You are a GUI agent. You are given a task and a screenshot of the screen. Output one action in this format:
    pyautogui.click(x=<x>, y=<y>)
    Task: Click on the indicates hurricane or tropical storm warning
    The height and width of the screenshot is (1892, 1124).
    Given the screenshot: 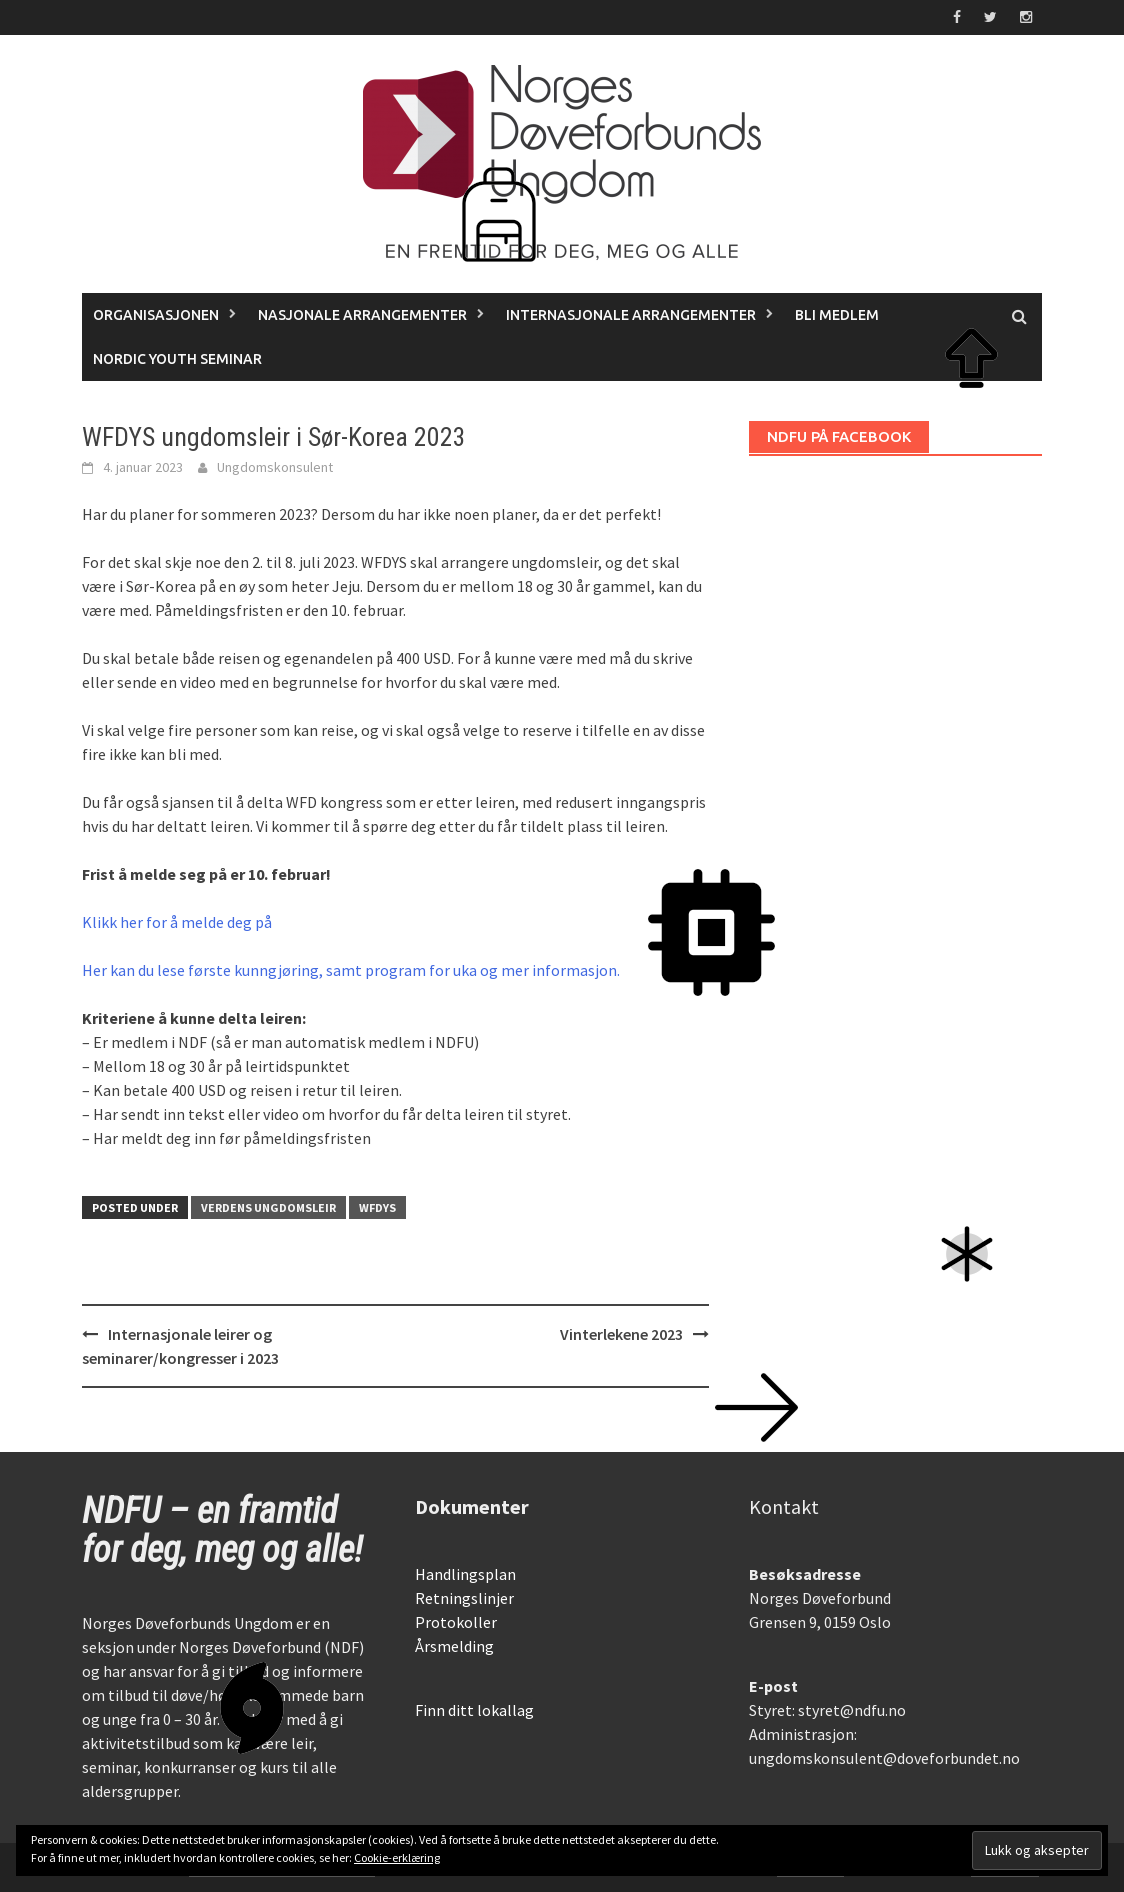 What is the action you would take?
    pyautogui.click(x=252, y=1708)
    